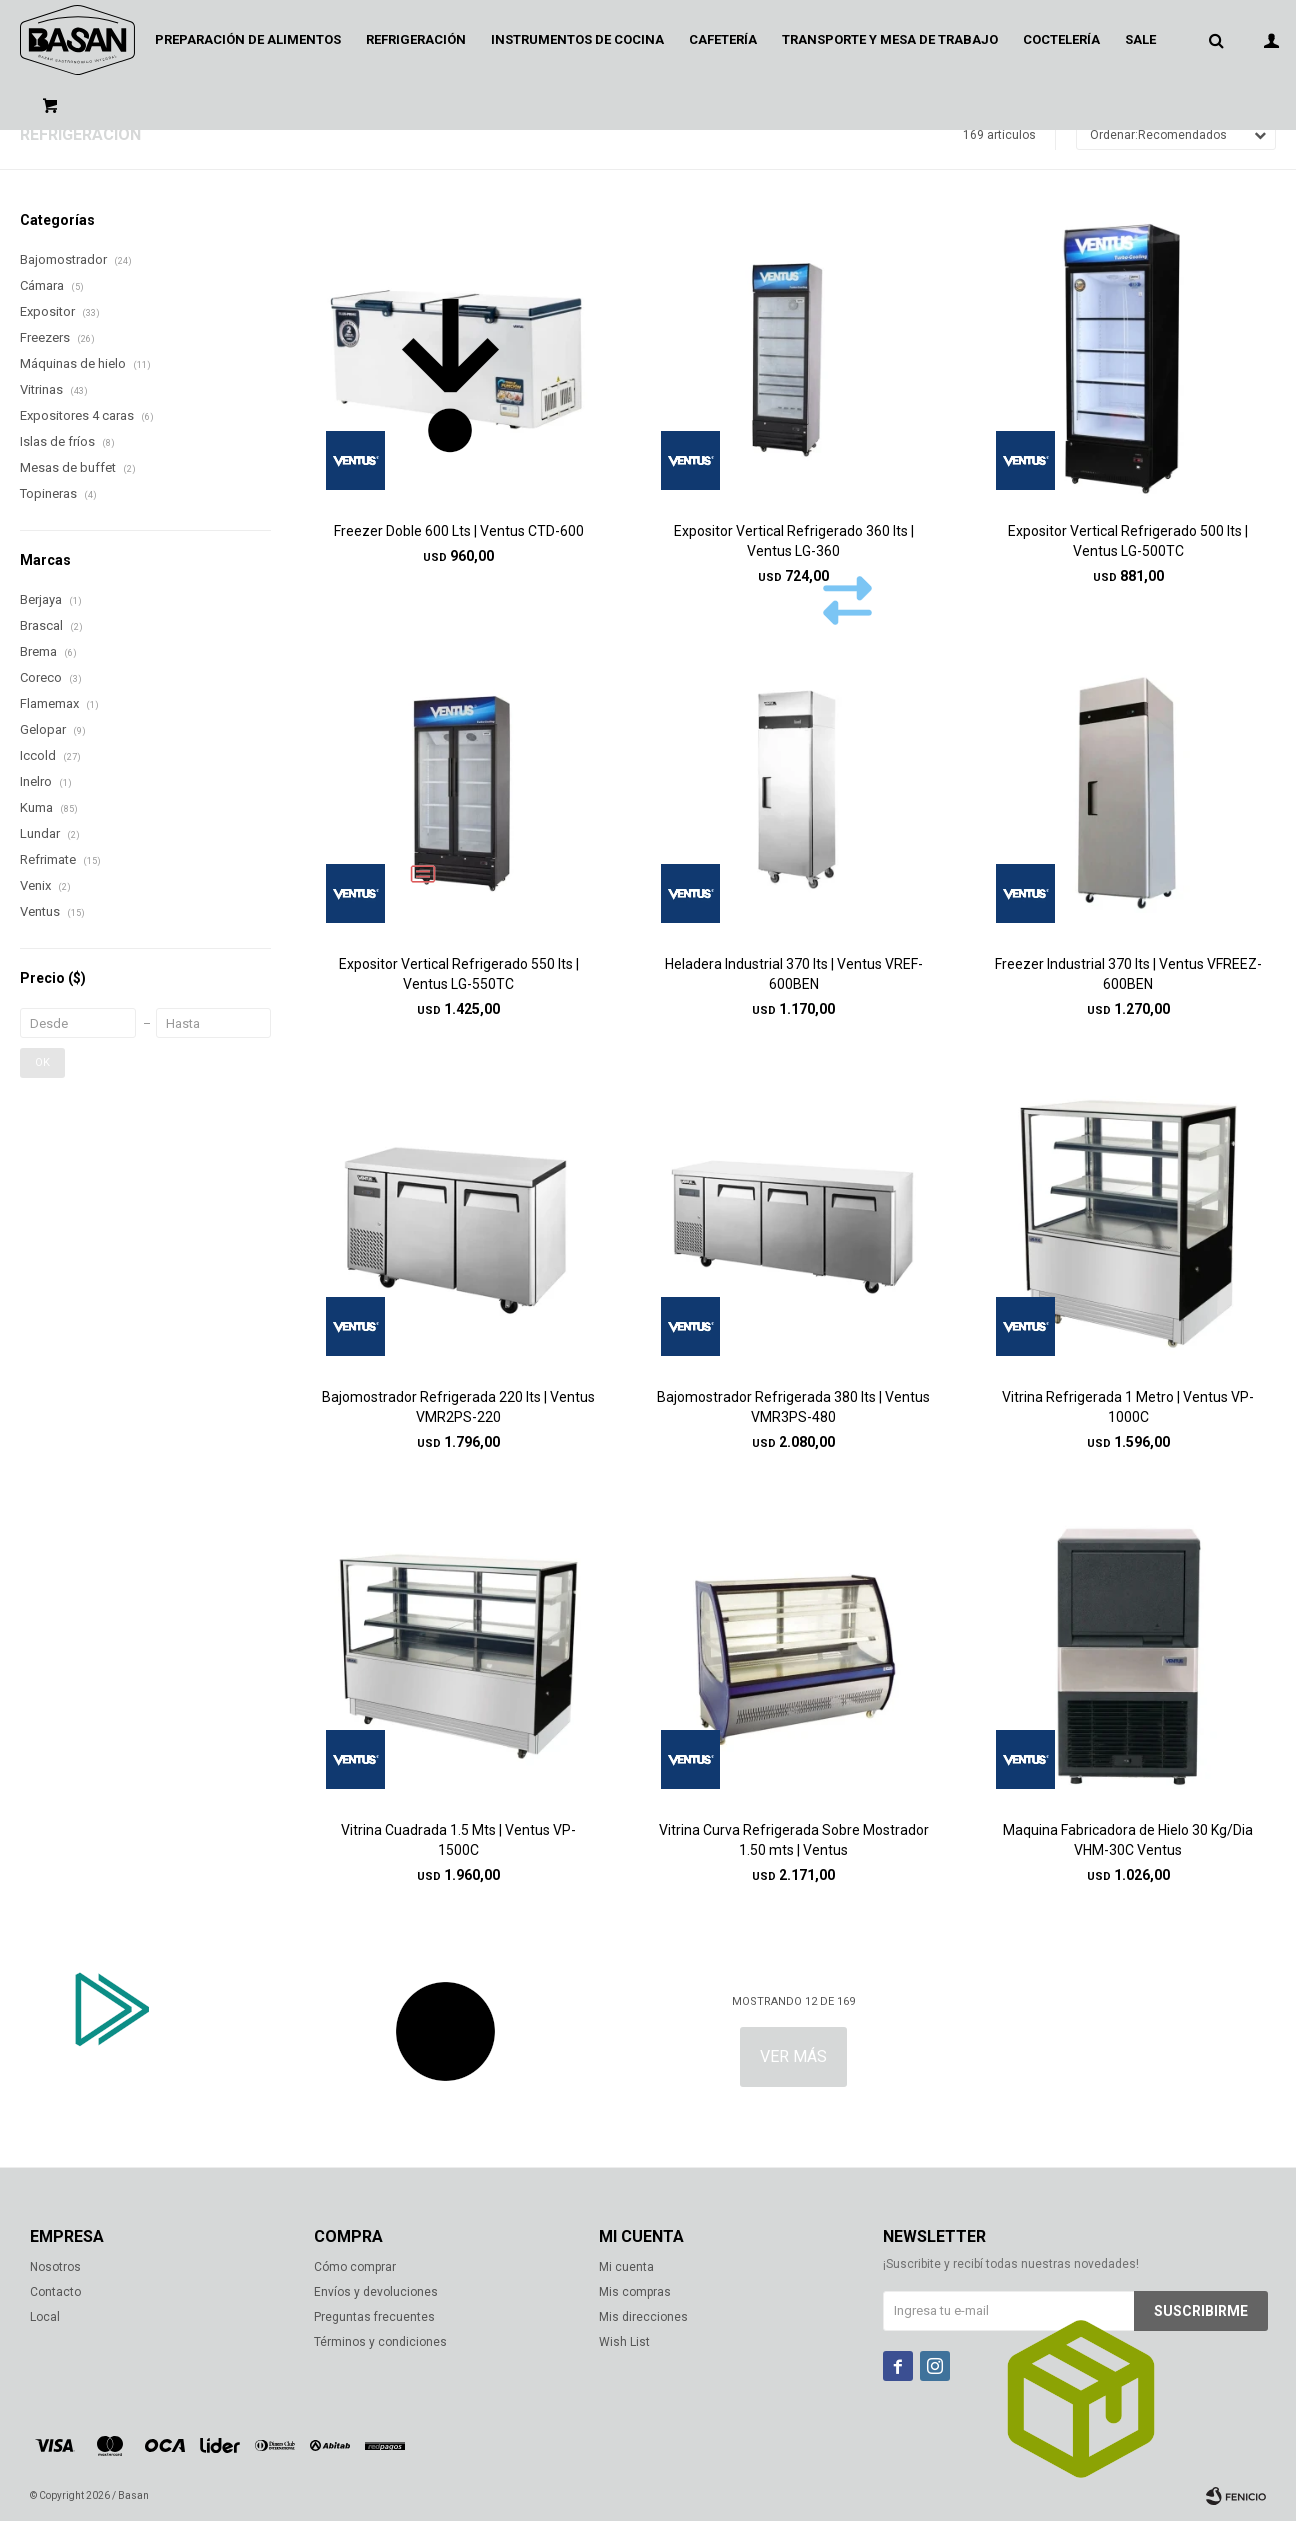 The height and width of the screenshot is (2521, 1296). I want to click on indicates a constant value in code, so click(423, 874).